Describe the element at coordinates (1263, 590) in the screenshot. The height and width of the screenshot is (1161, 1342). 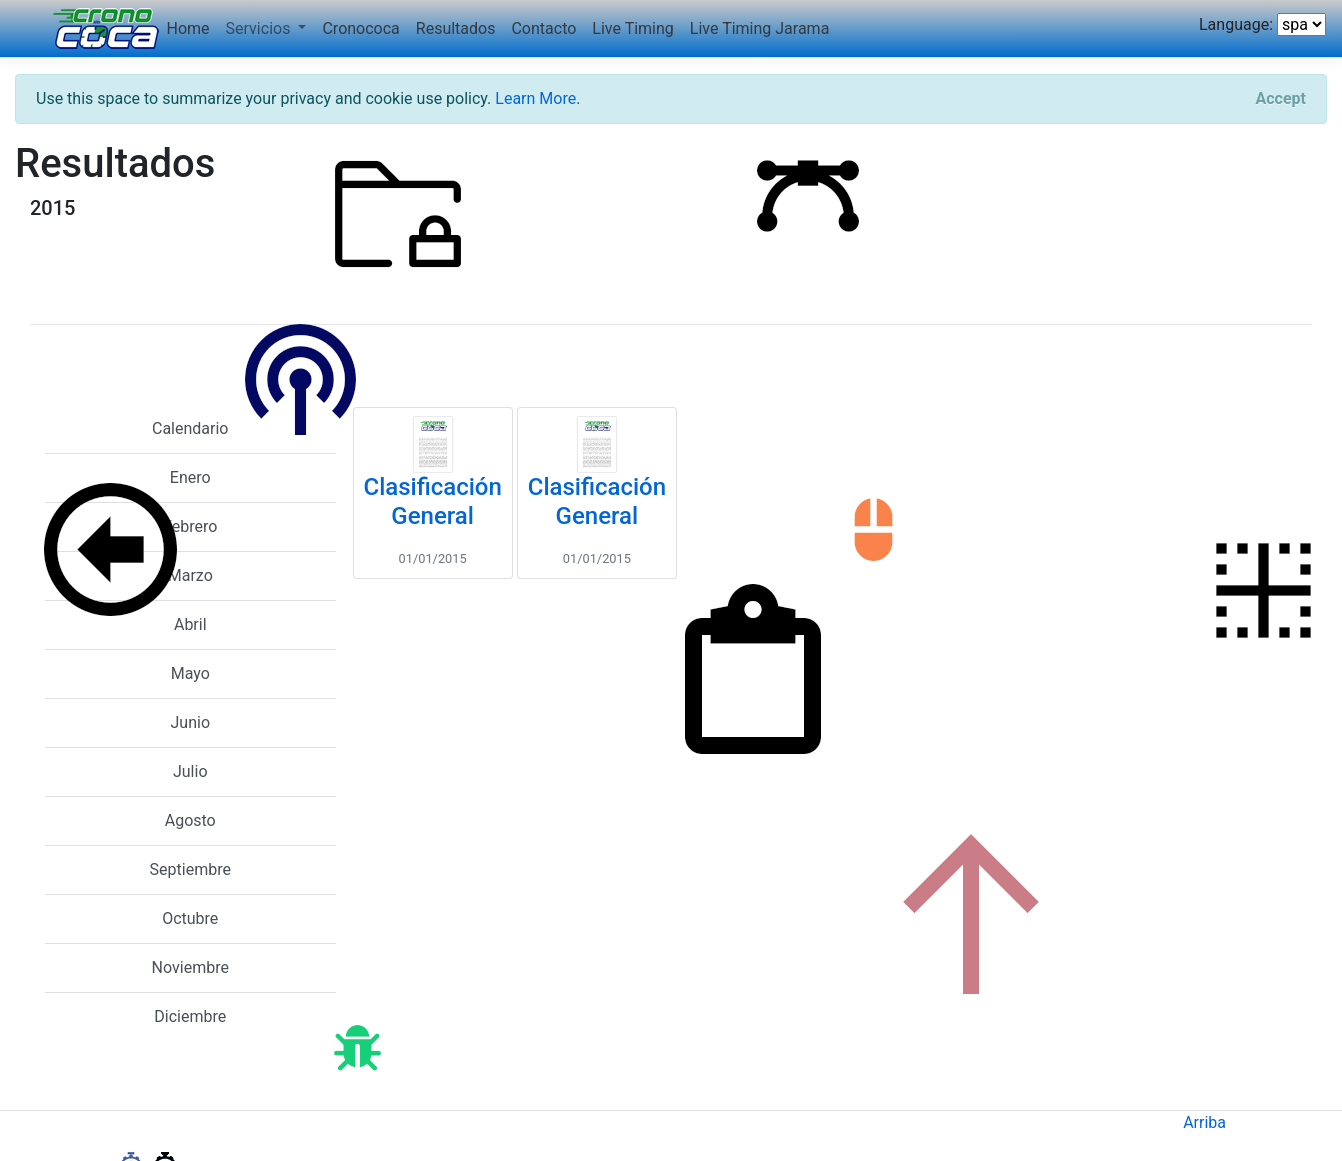
I see `apply inner borders to selected cells` at that location.